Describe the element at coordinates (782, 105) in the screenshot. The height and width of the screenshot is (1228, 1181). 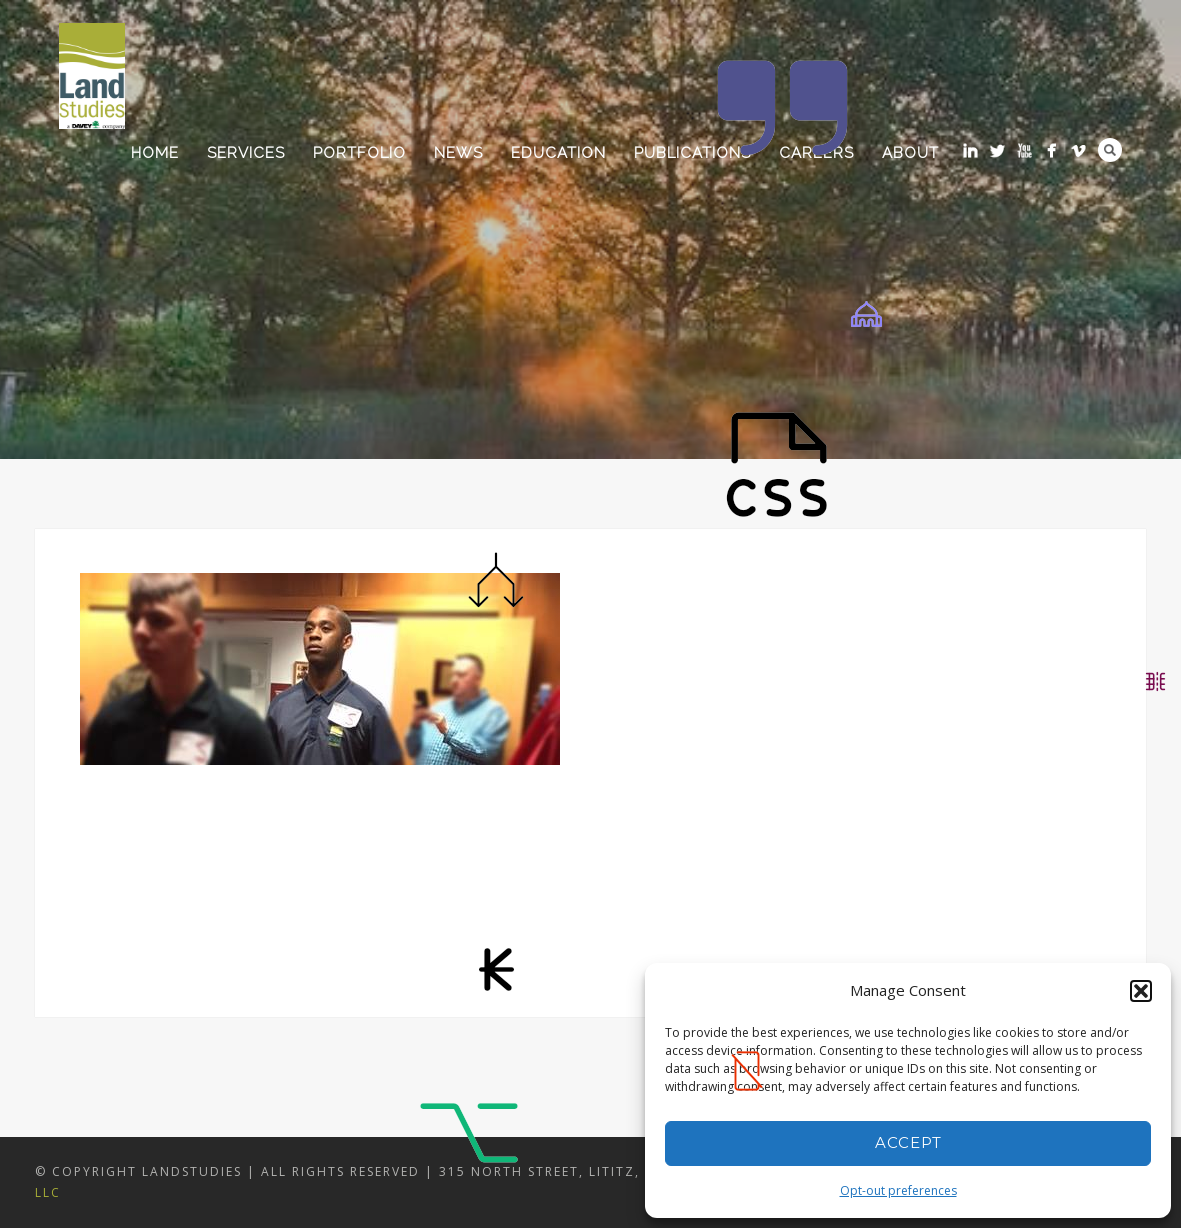
I see `view or add a quote` at that location.